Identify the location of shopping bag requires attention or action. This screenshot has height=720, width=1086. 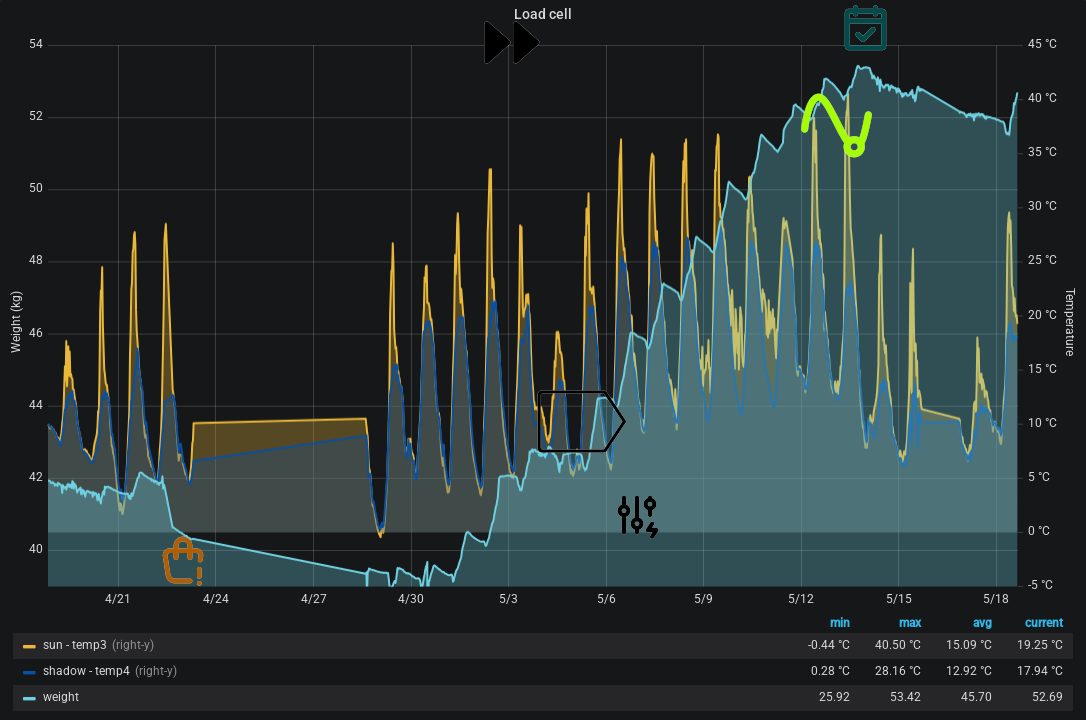
(183, 560).